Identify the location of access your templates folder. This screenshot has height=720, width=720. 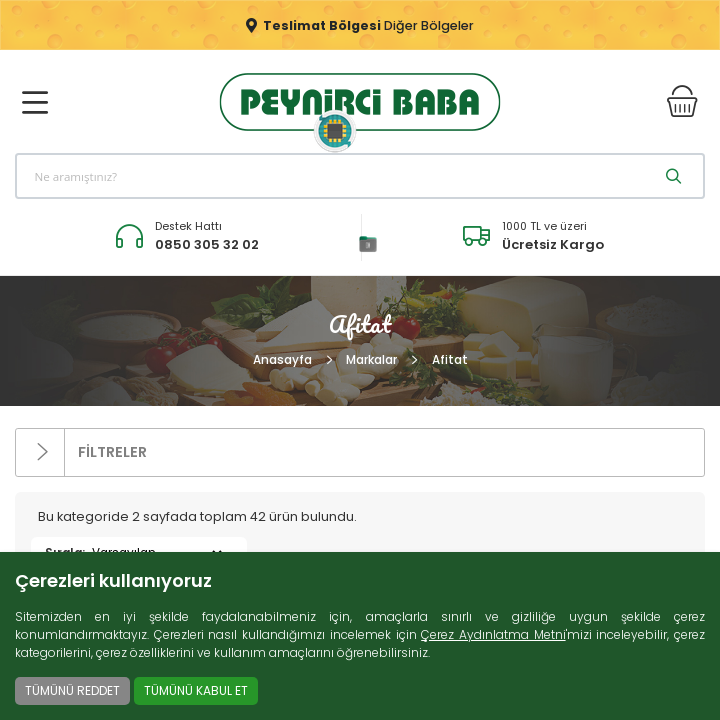
(368, 244).